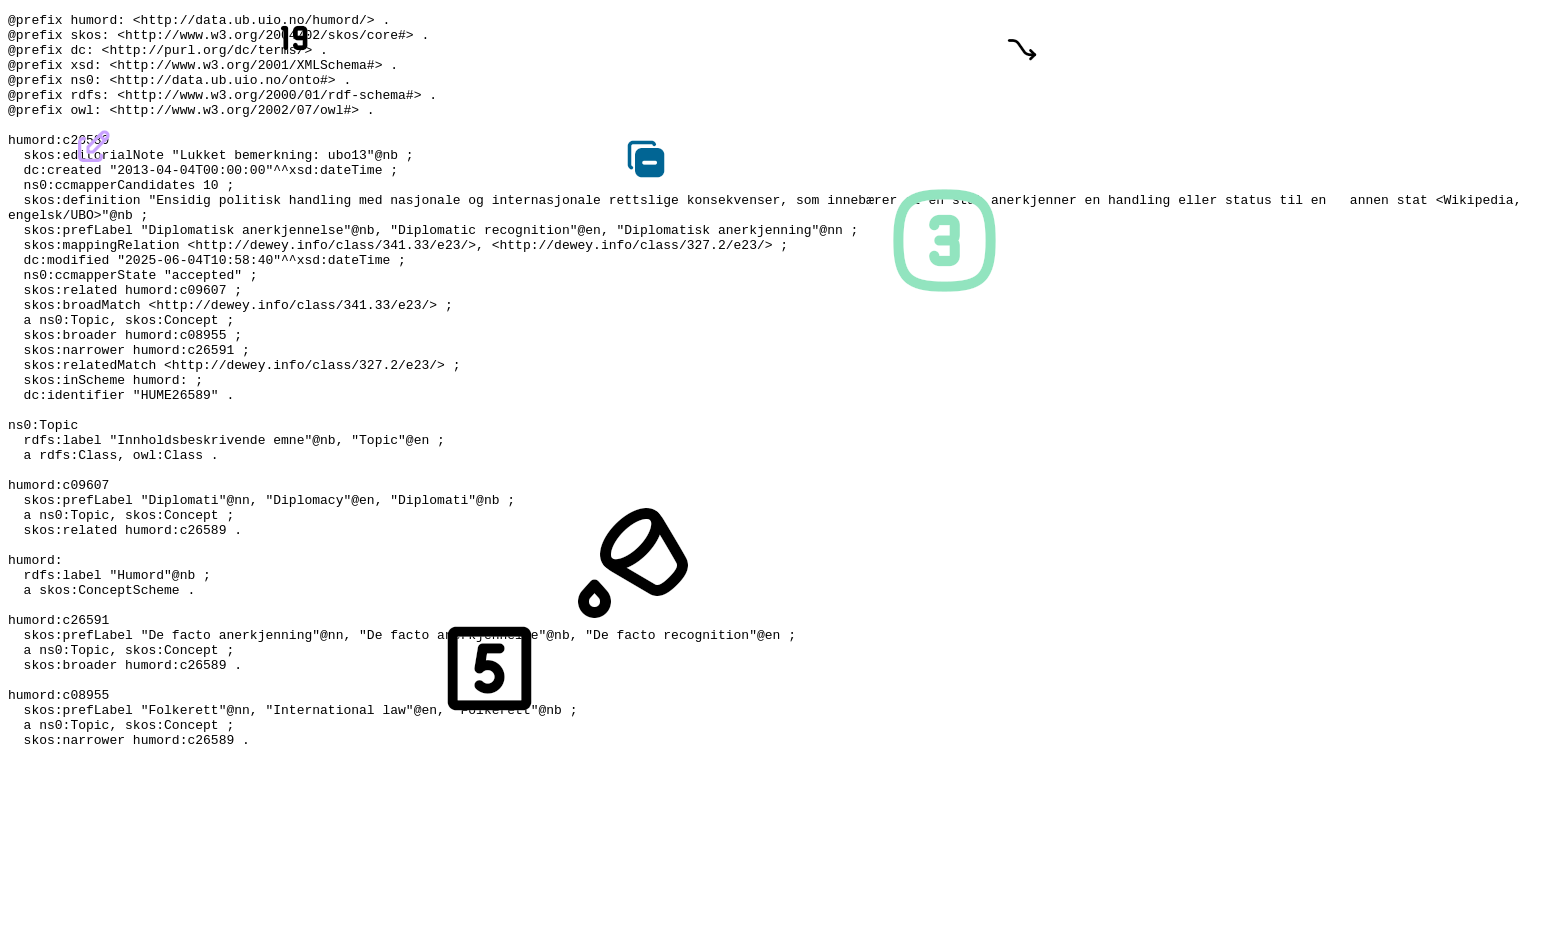 The width and height of the screenshot is (1568, 926). Describe the element at coordinates (93, 147) in the screenshot. I see `edit this item` at that location.